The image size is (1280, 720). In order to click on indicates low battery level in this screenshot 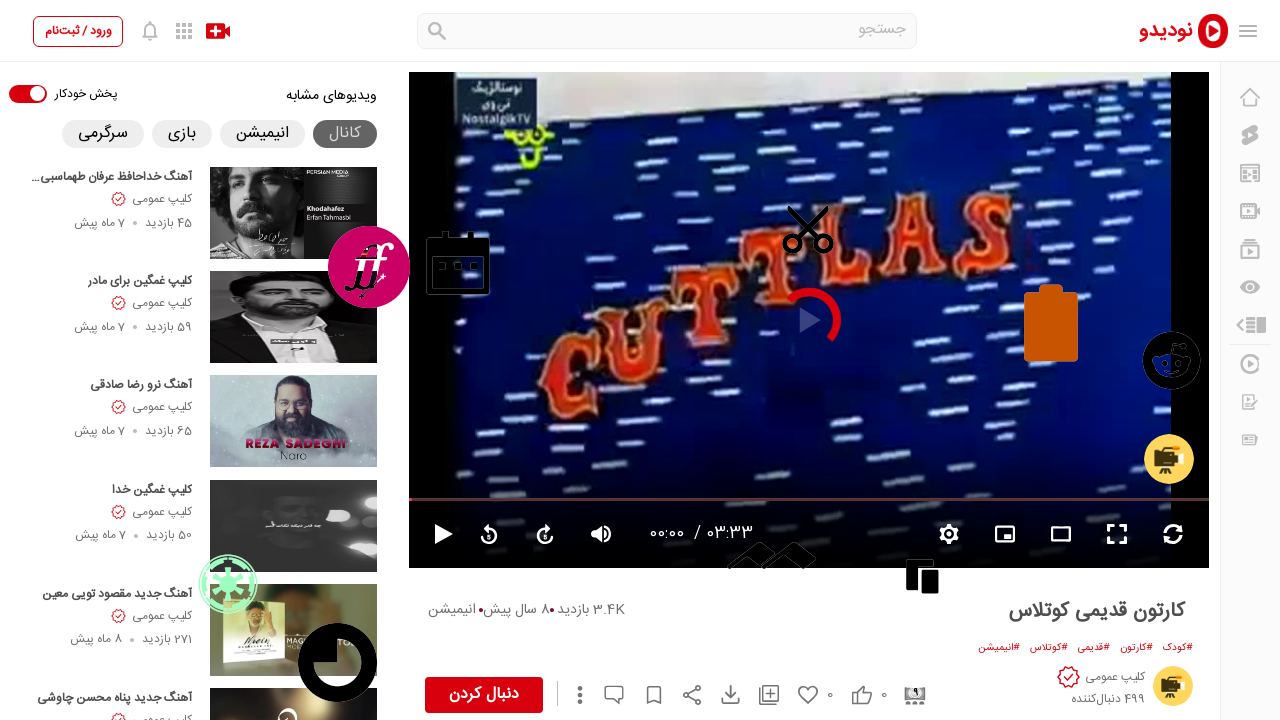, I will do `click(1051, 323)`.